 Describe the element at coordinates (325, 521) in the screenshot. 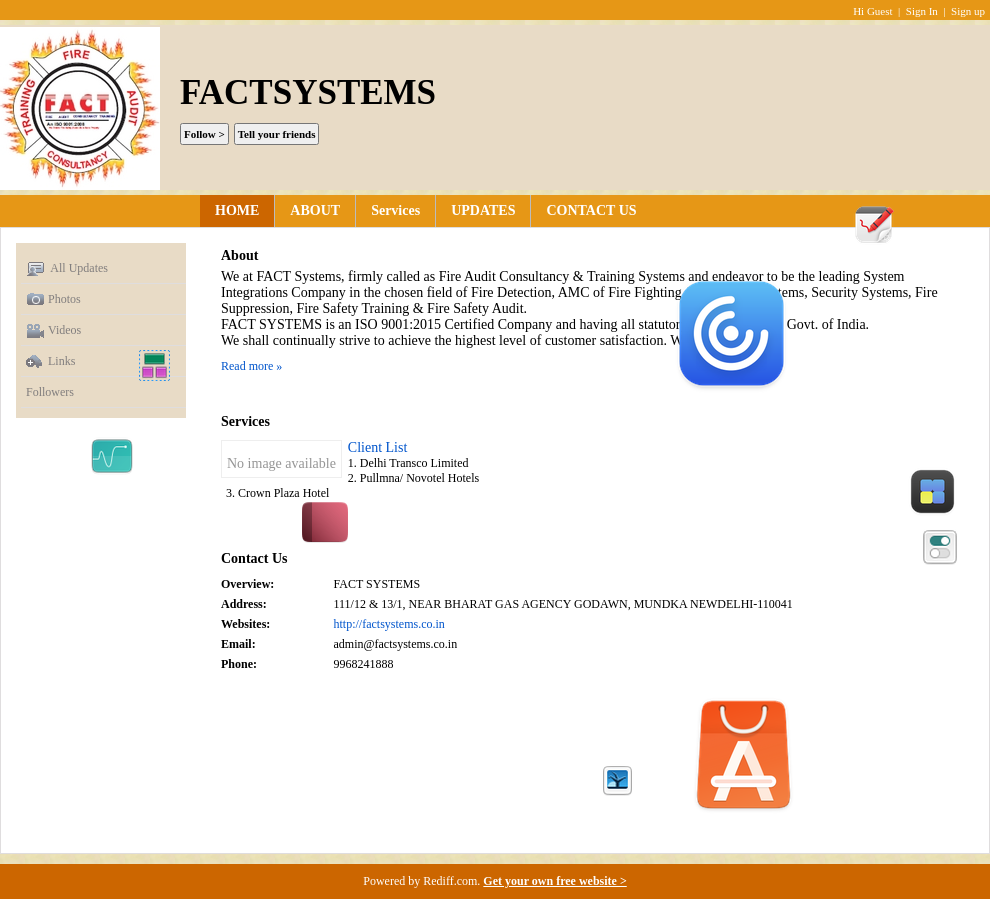

I see `access your desktop folder` at that location.